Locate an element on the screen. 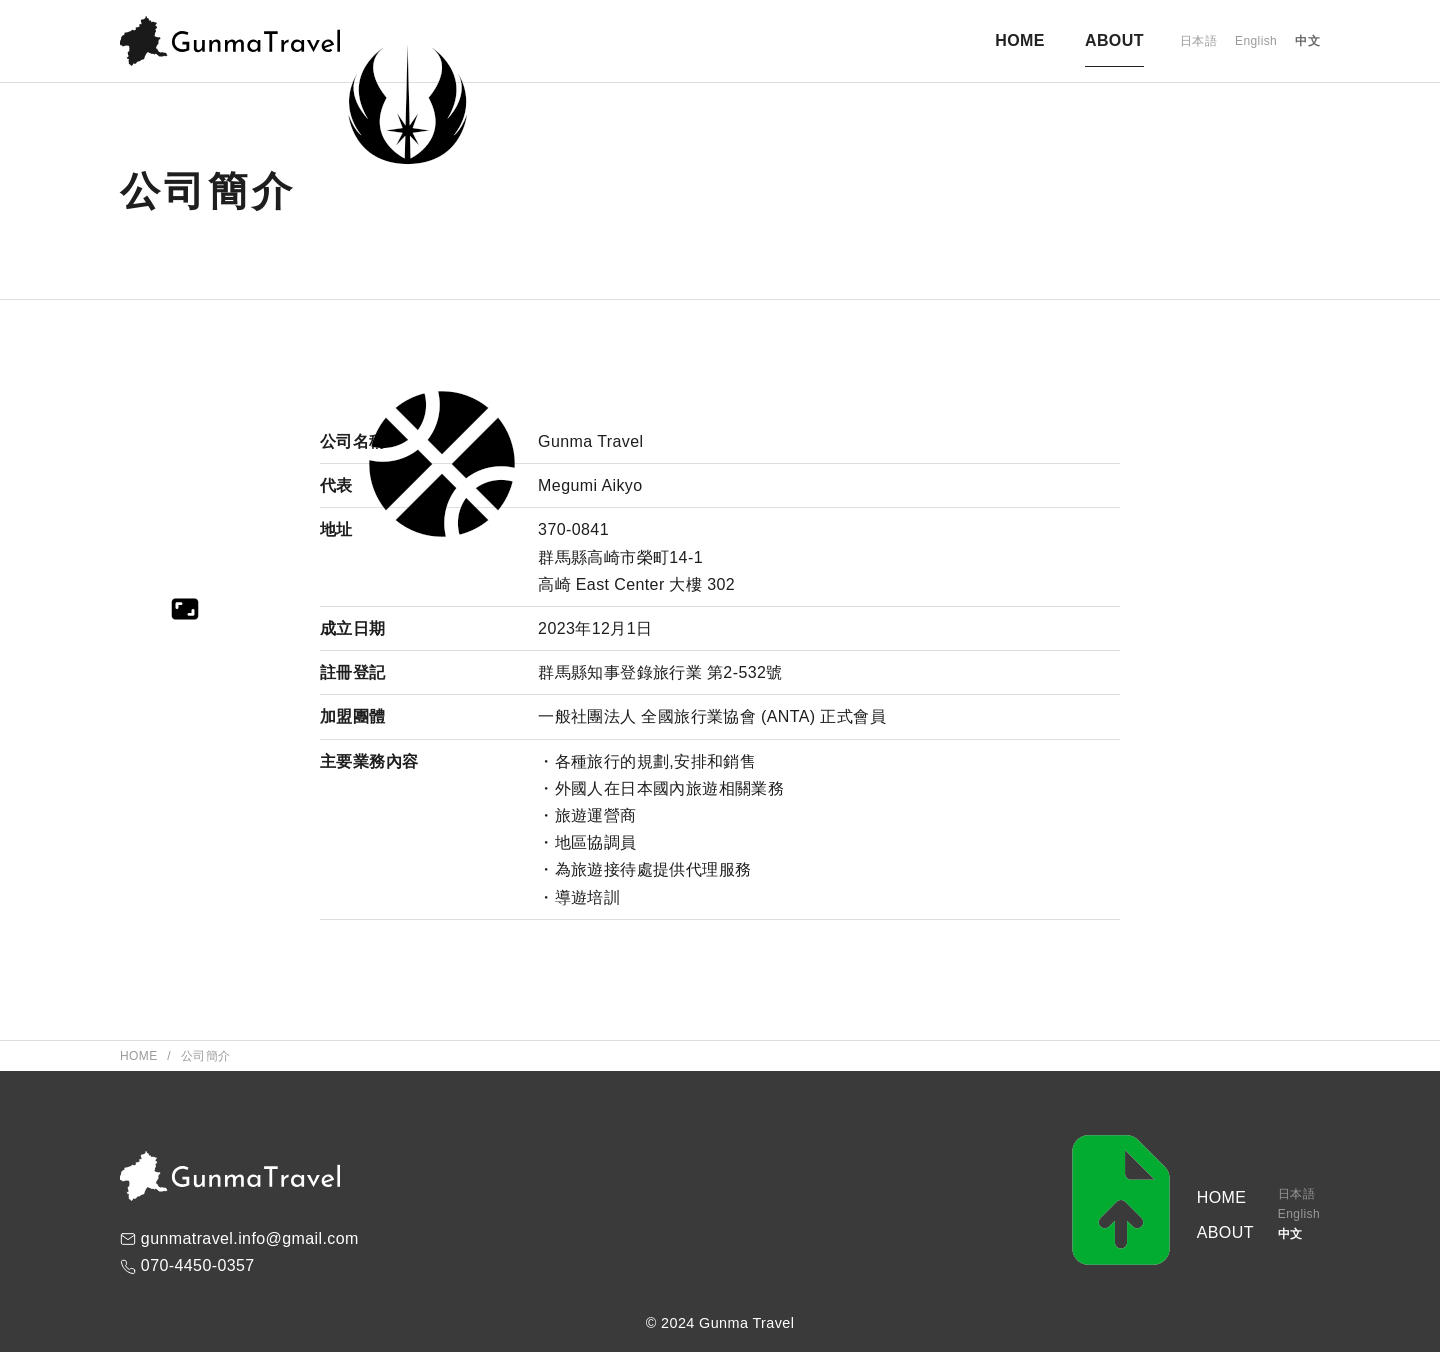 The height and width of the screenshot is (1352, 1440). jedi order logo from star wars is located at coordinates (407, 104).